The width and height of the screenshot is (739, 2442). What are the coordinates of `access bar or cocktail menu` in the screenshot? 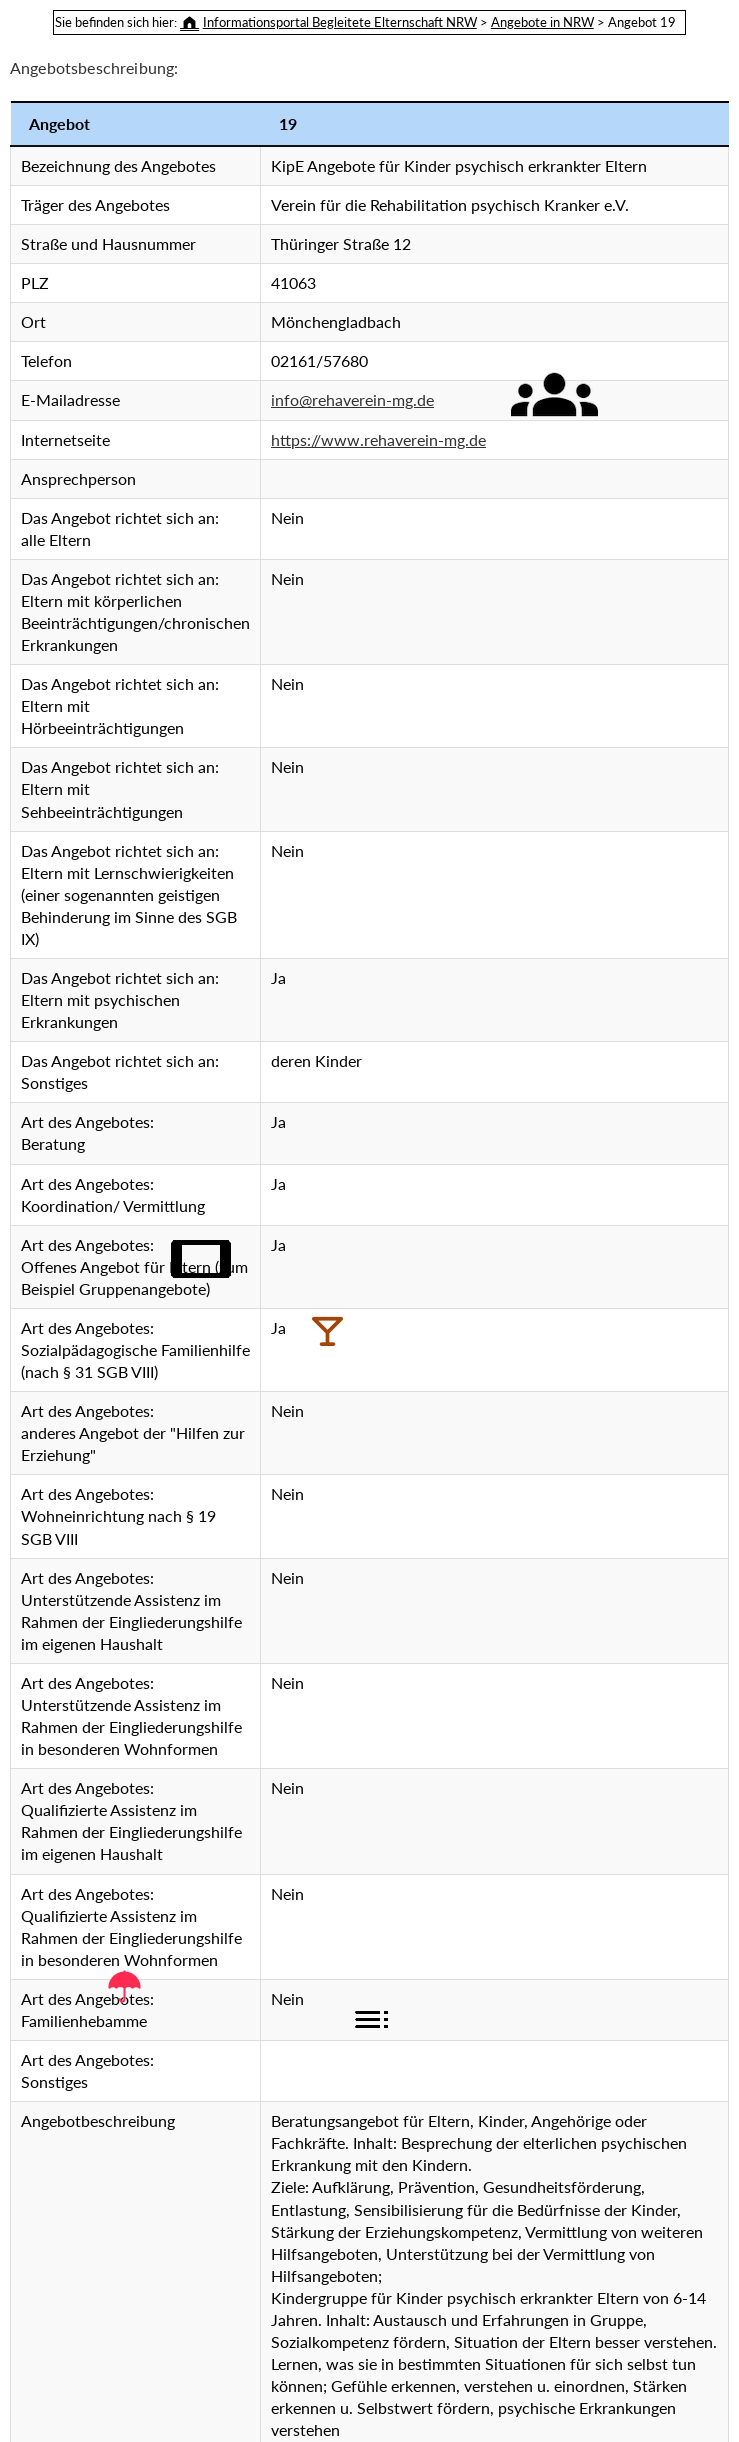 It's located at (327, 1330).